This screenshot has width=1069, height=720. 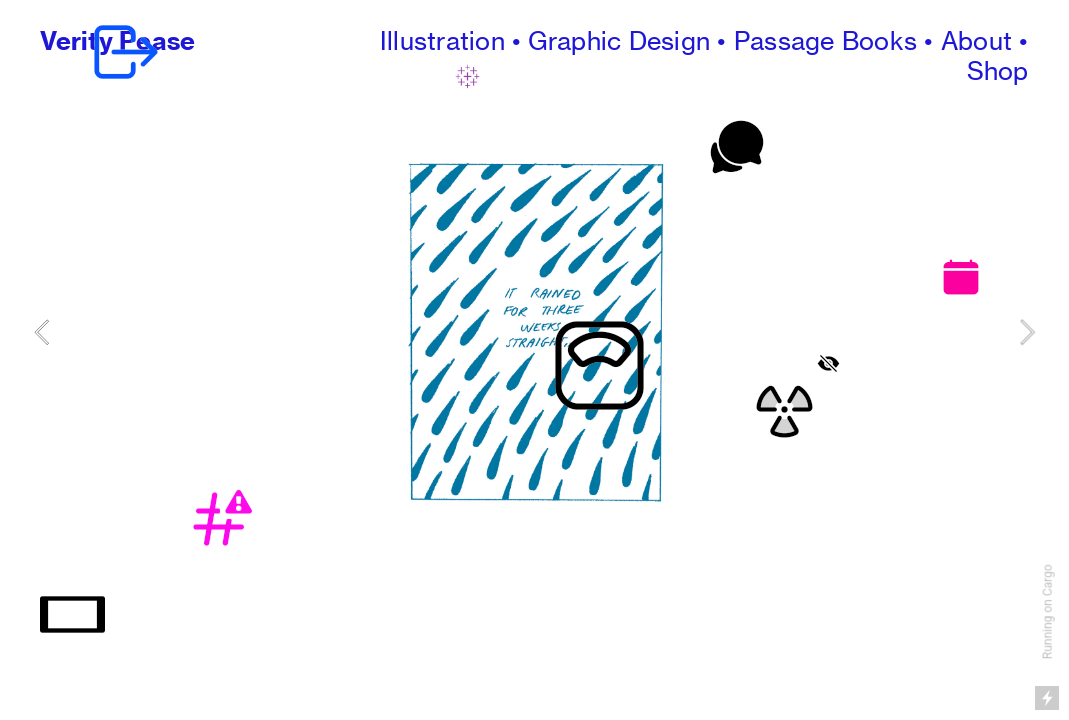 I want to click on open messaging or chat, so click(x=737, y=147).